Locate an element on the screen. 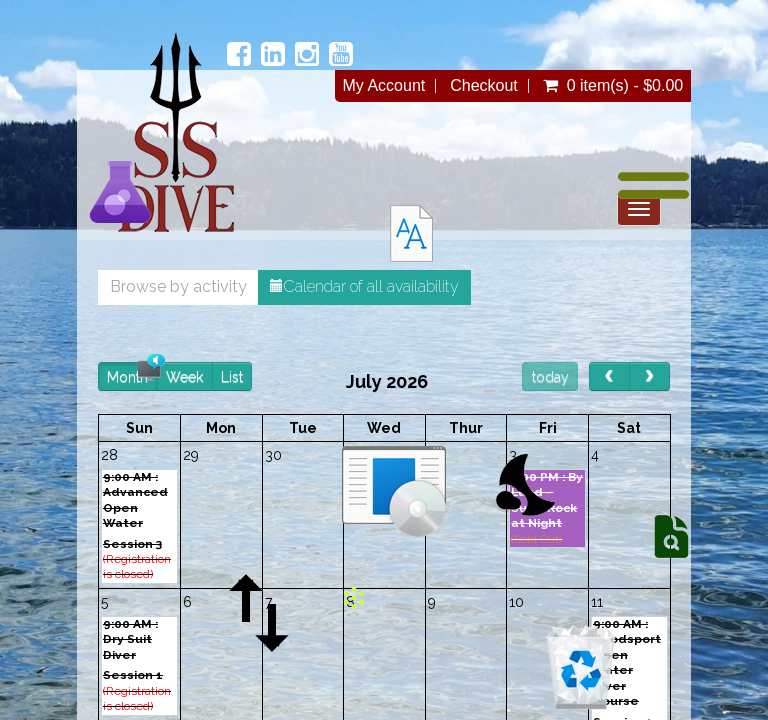  open program installation disc is located at coordinates (394, 485).